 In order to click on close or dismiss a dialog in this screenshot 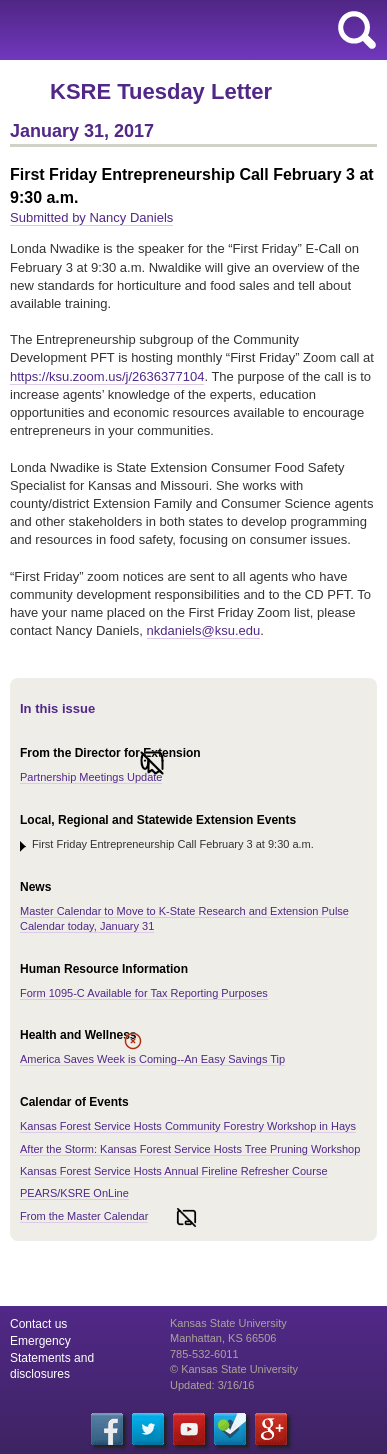, I will do `click(133, 1041)`.